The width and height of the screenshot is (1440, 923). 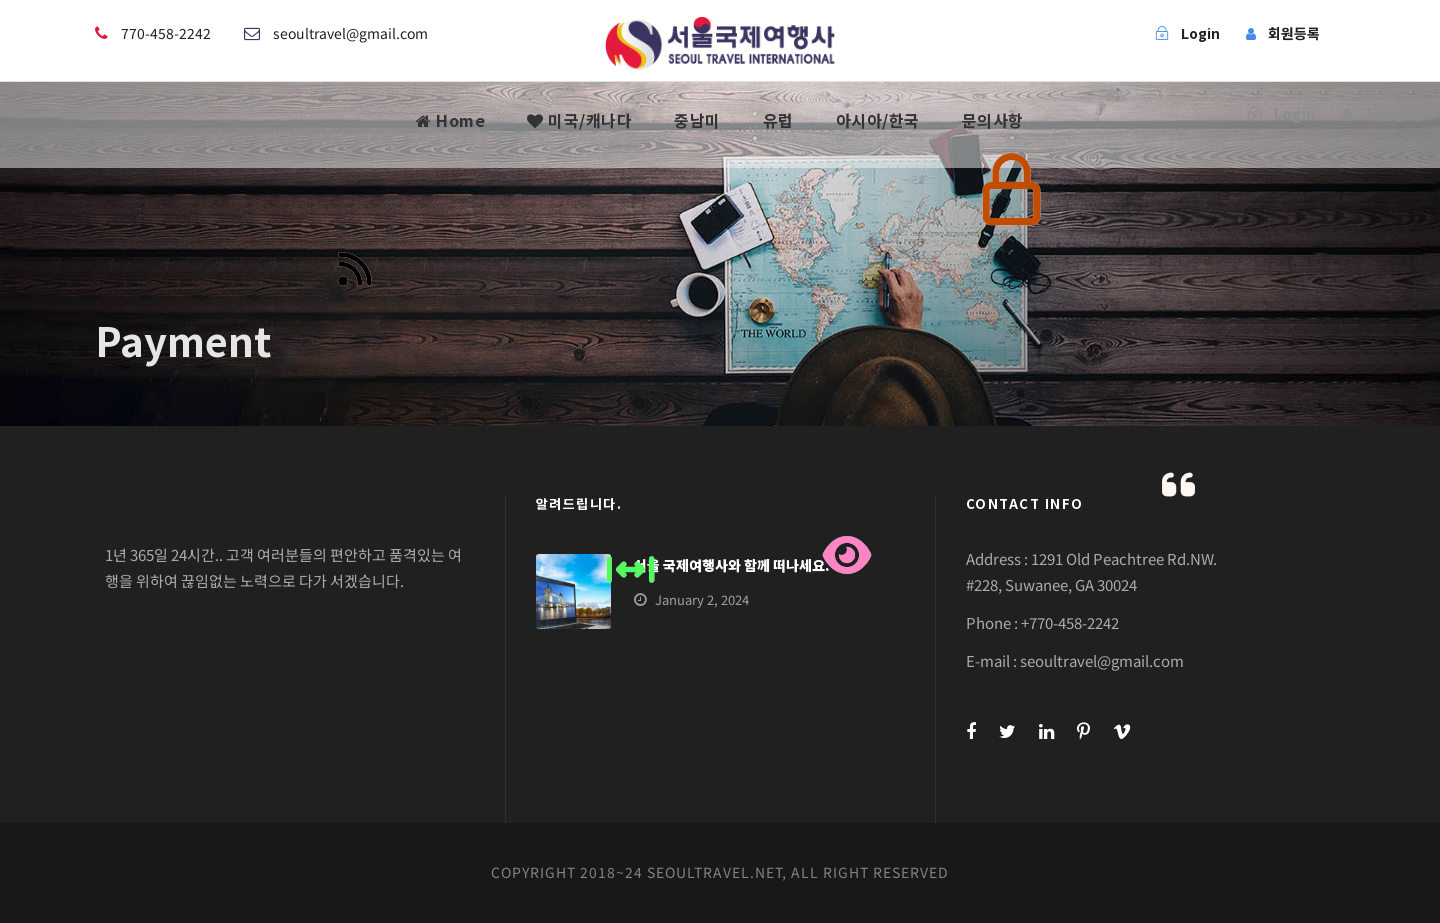 What do you see at coordinates (1178, 484) in the screenshot?
I see `insert a block quote` at bounding box center [1178, 484].